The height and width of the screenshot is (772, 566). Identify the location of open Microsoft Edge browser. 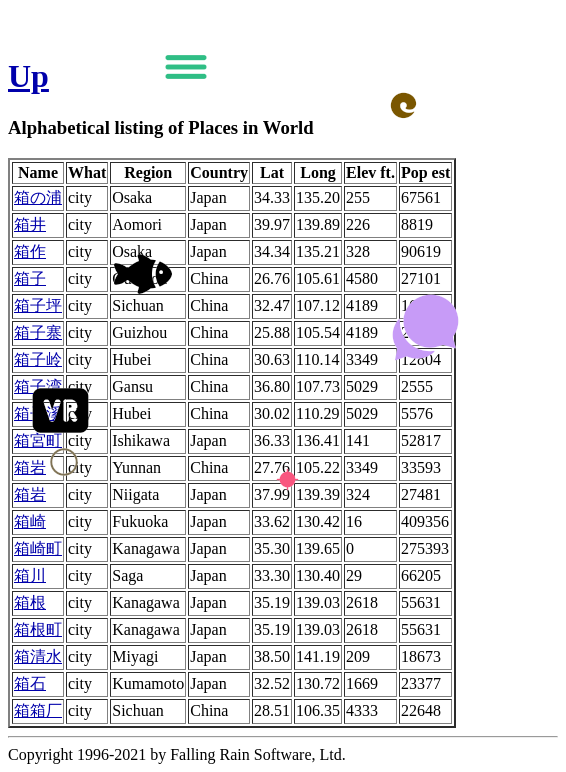
(403, 105).